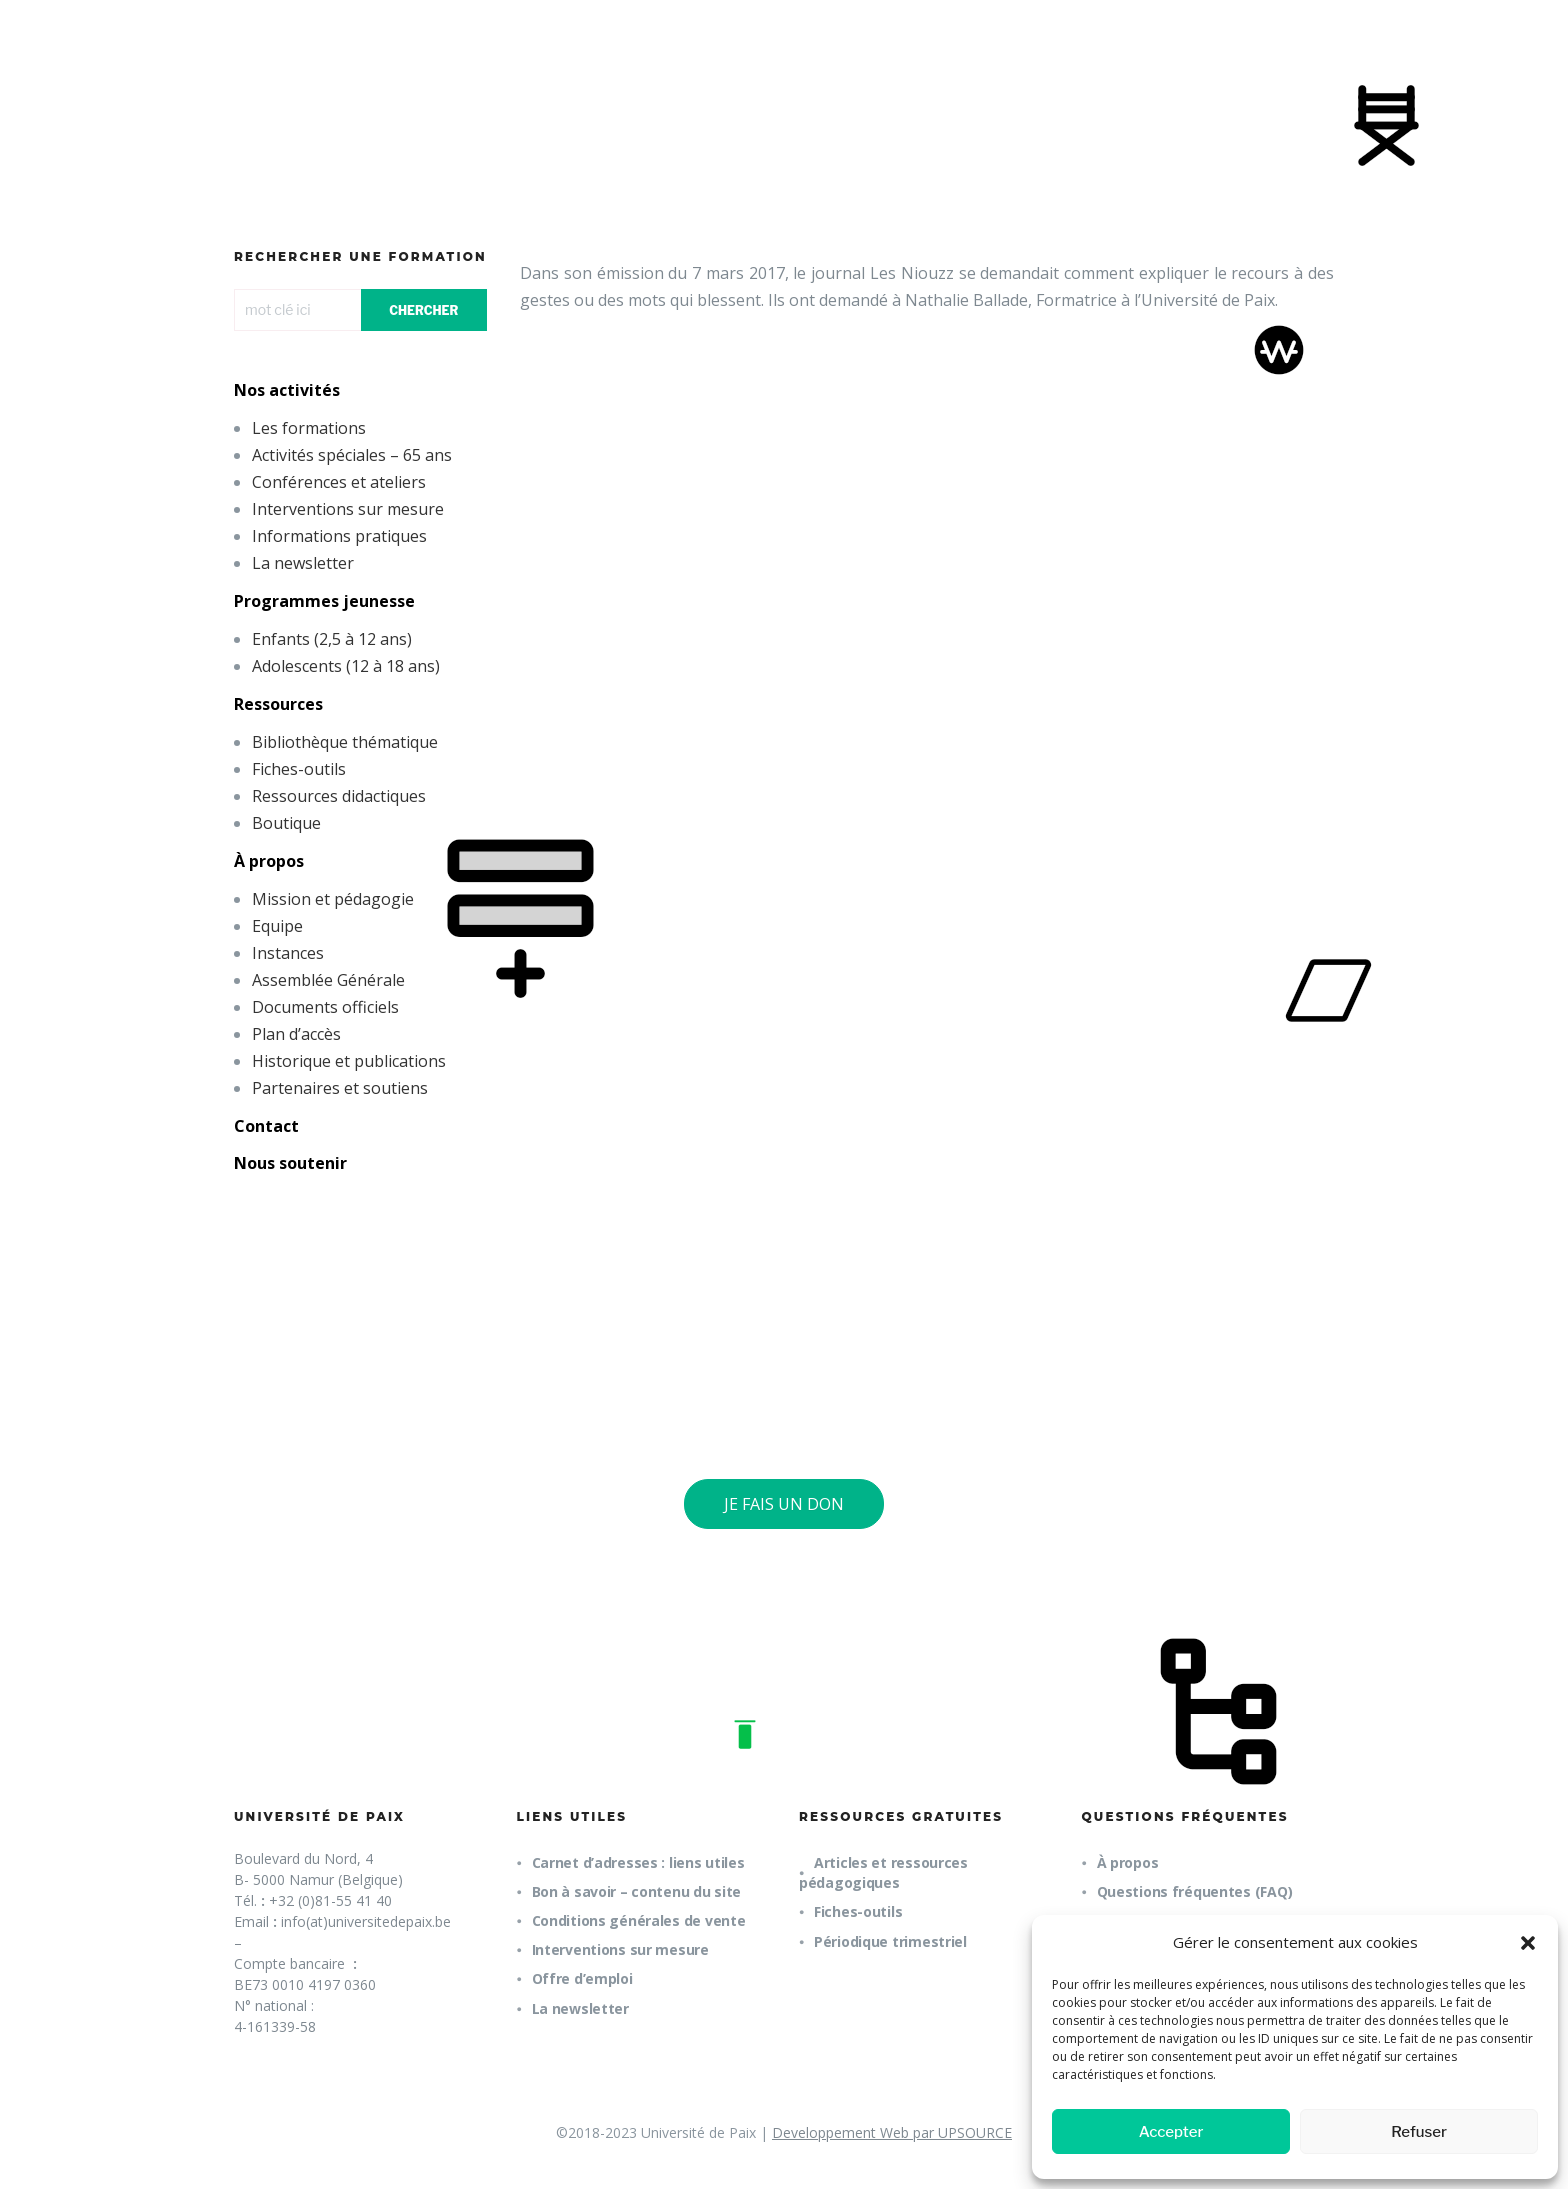 The width and height of the screenshot is (1568, 2189). What do you see at coordinates (1328, 990) in the screenshot?
I see `select parallelogram shape tool` at bounding box center [1328, 990].